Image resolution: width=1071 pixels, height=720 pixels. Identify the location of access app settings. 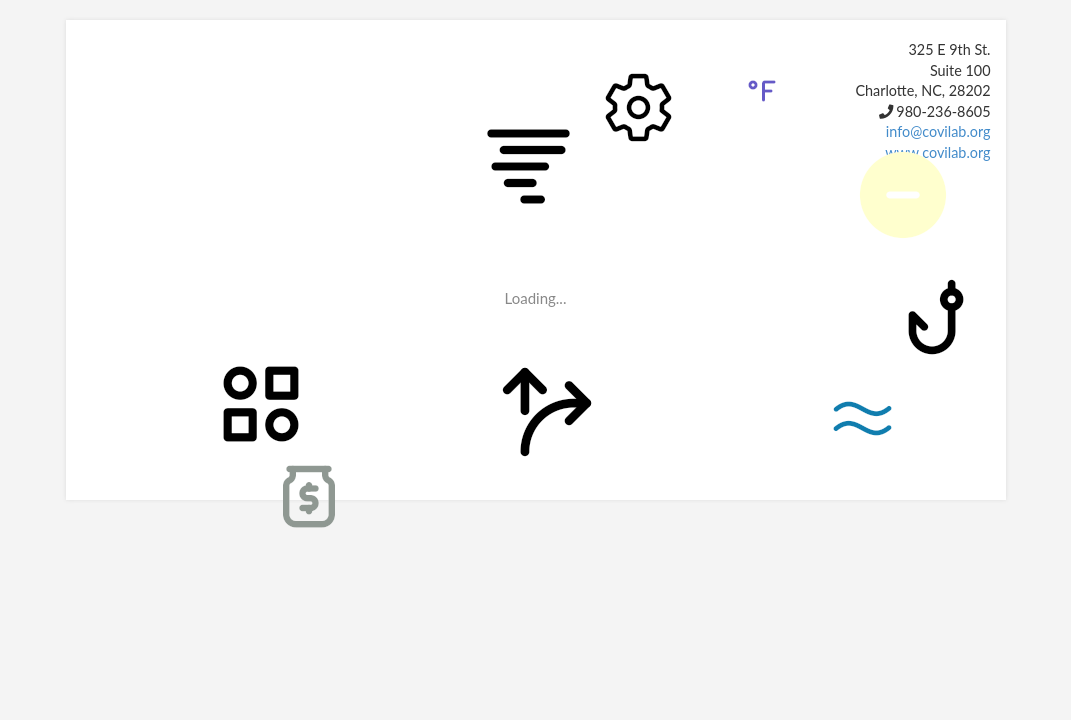
(638, 107).